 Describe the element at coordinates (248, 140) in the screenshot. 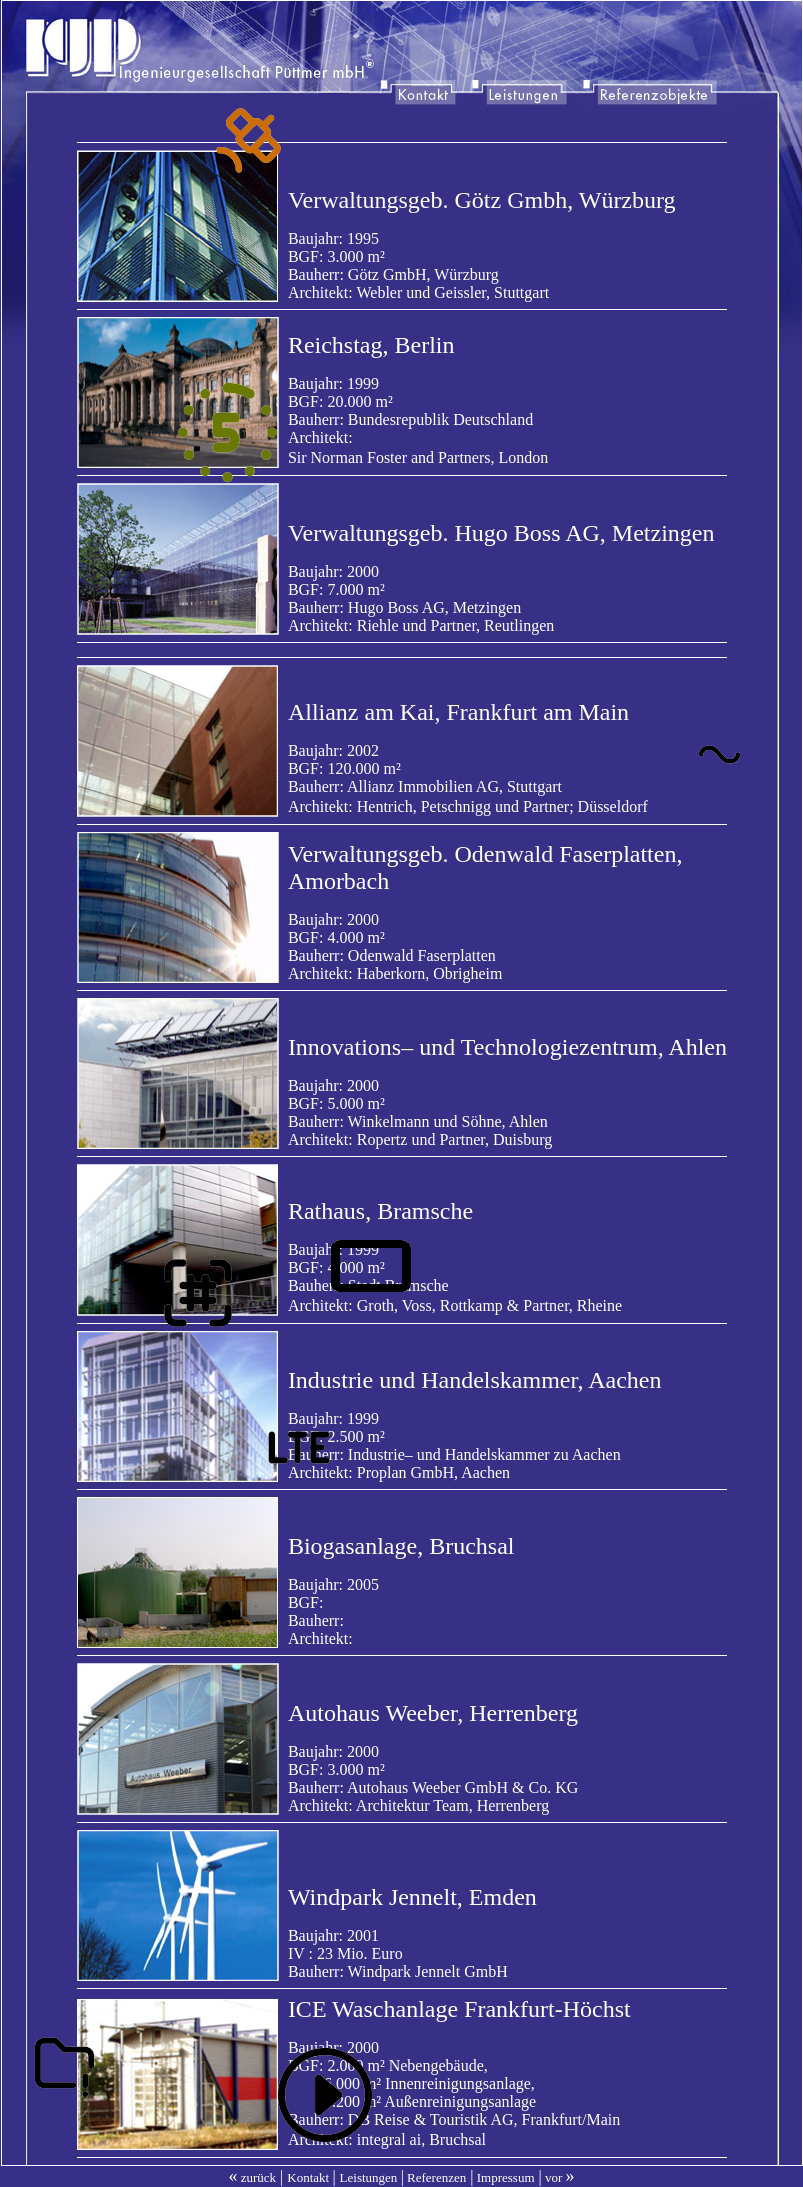

I see `access satellite connection settings` at that location.